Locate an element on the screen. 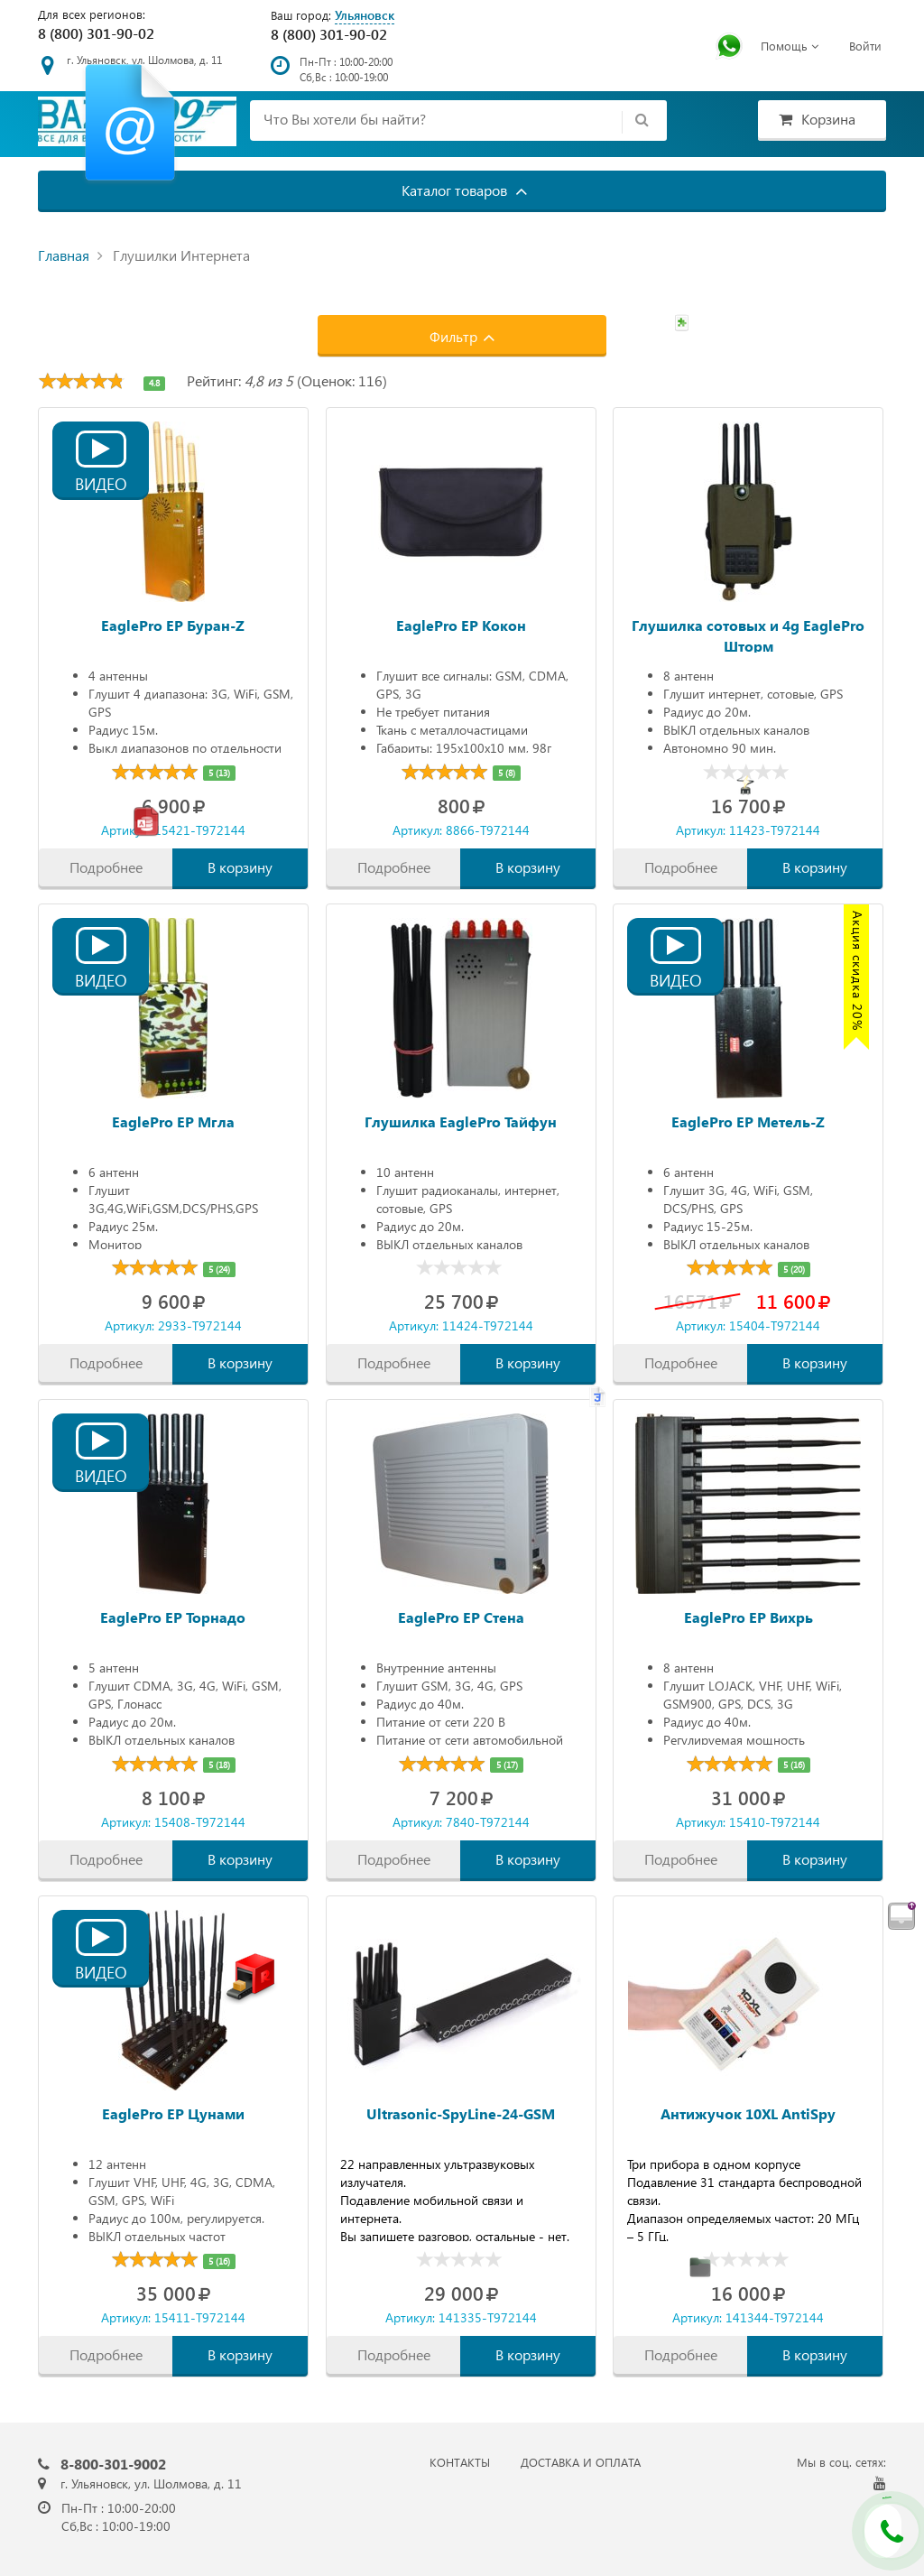 This screenshot has height=2576, width=924. a CSS stylesheet file is located at coordinates (597, 1397).